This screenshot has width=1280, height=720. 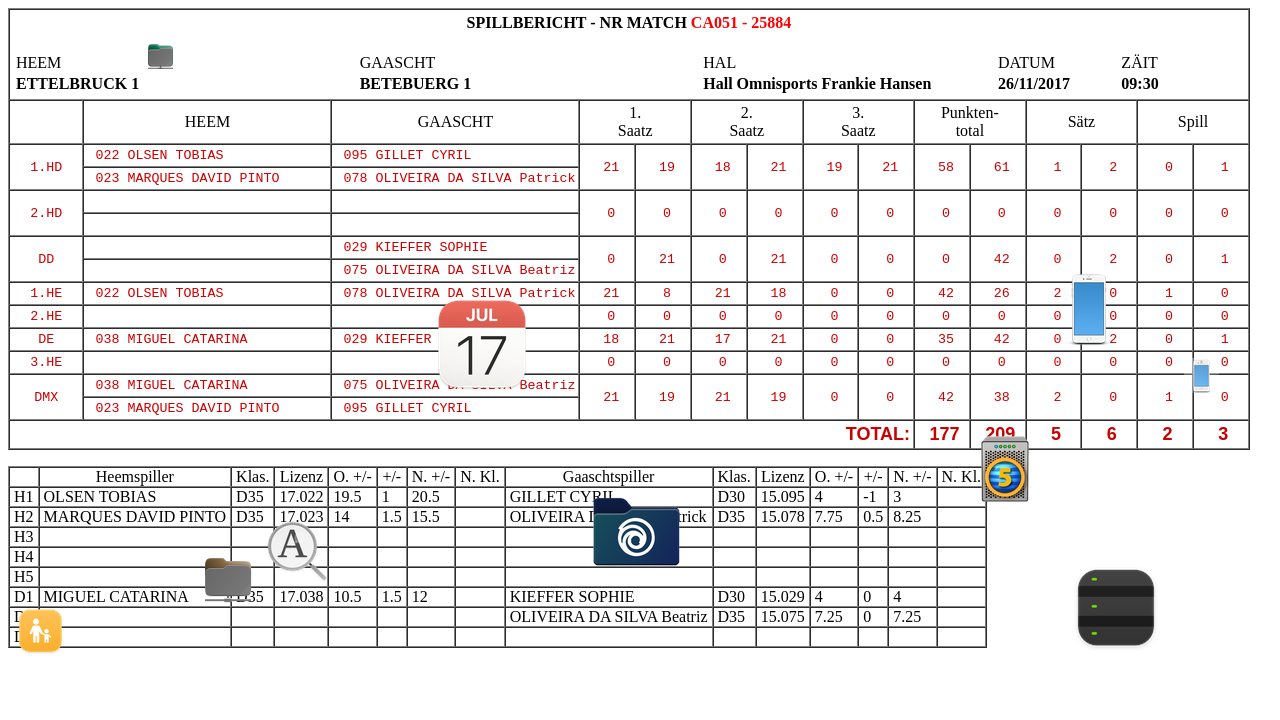 I want to click on open ubisoft connect (uplay) game files folder, so click(x=636, y=534).